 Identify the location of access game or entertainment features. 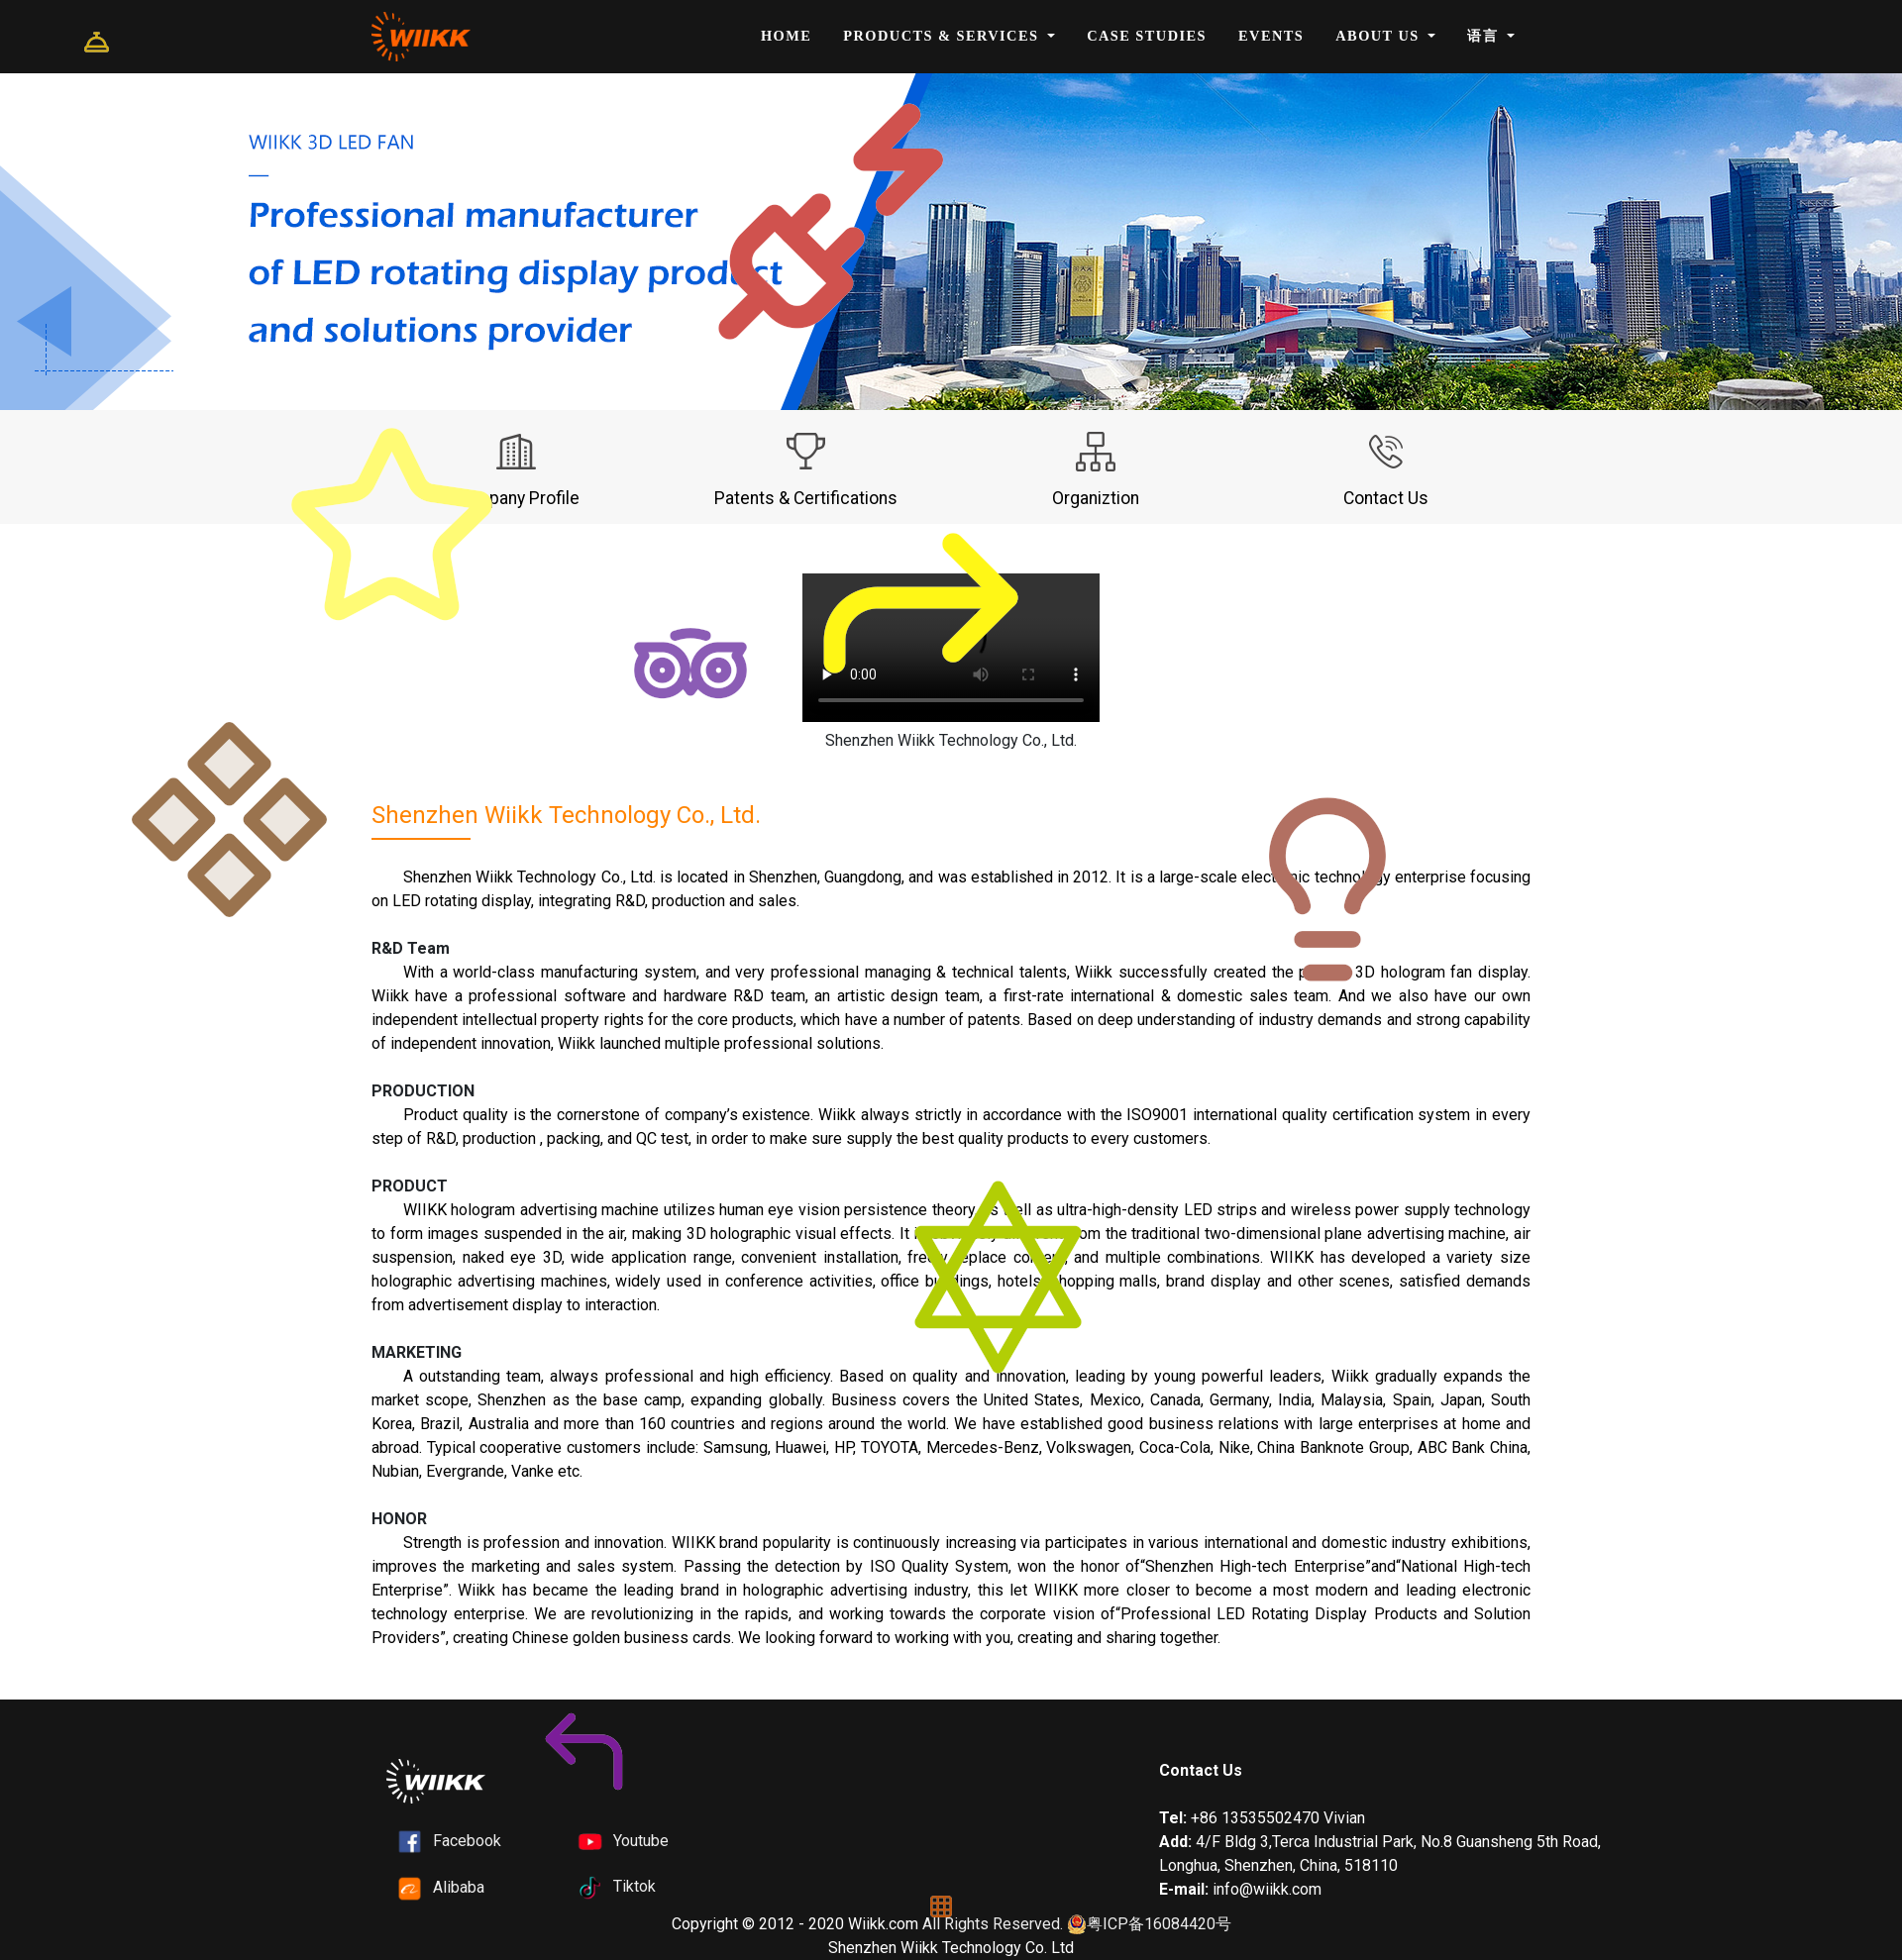
(229, 819).